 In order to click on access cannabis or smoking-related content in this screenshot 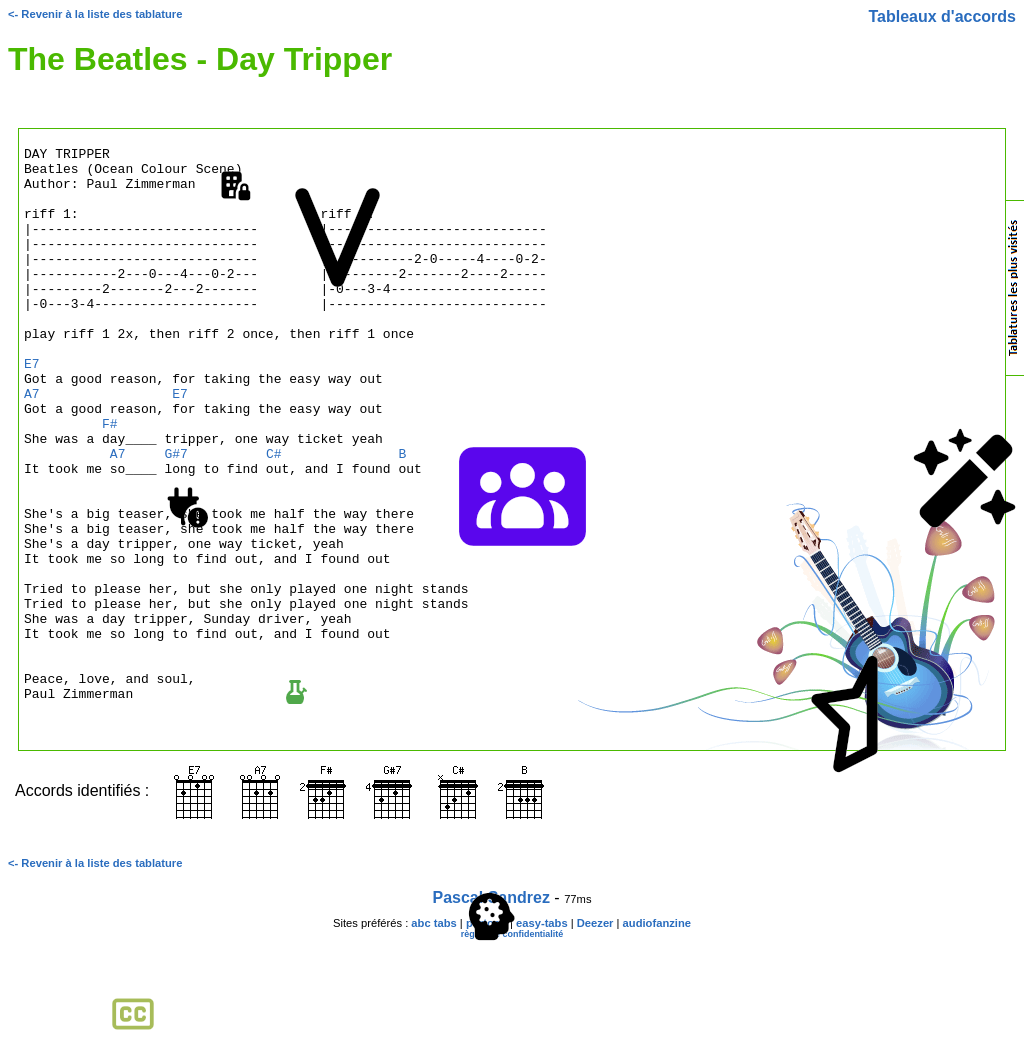, I will do `click(295, 692)`.